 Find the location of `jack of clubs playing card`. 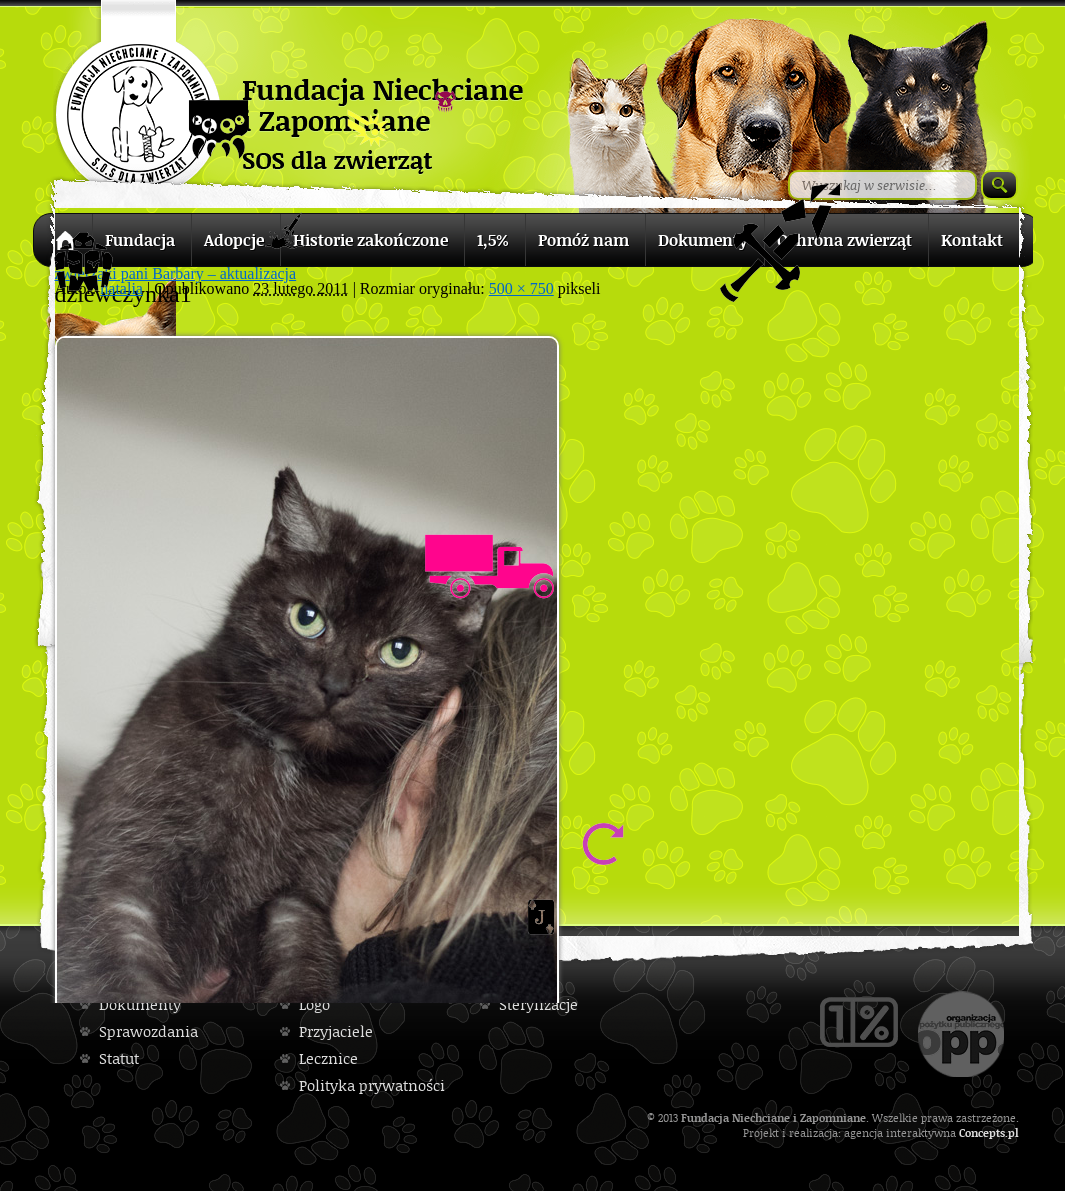

jack of clubs playing card is located at coordinates (541, 917).